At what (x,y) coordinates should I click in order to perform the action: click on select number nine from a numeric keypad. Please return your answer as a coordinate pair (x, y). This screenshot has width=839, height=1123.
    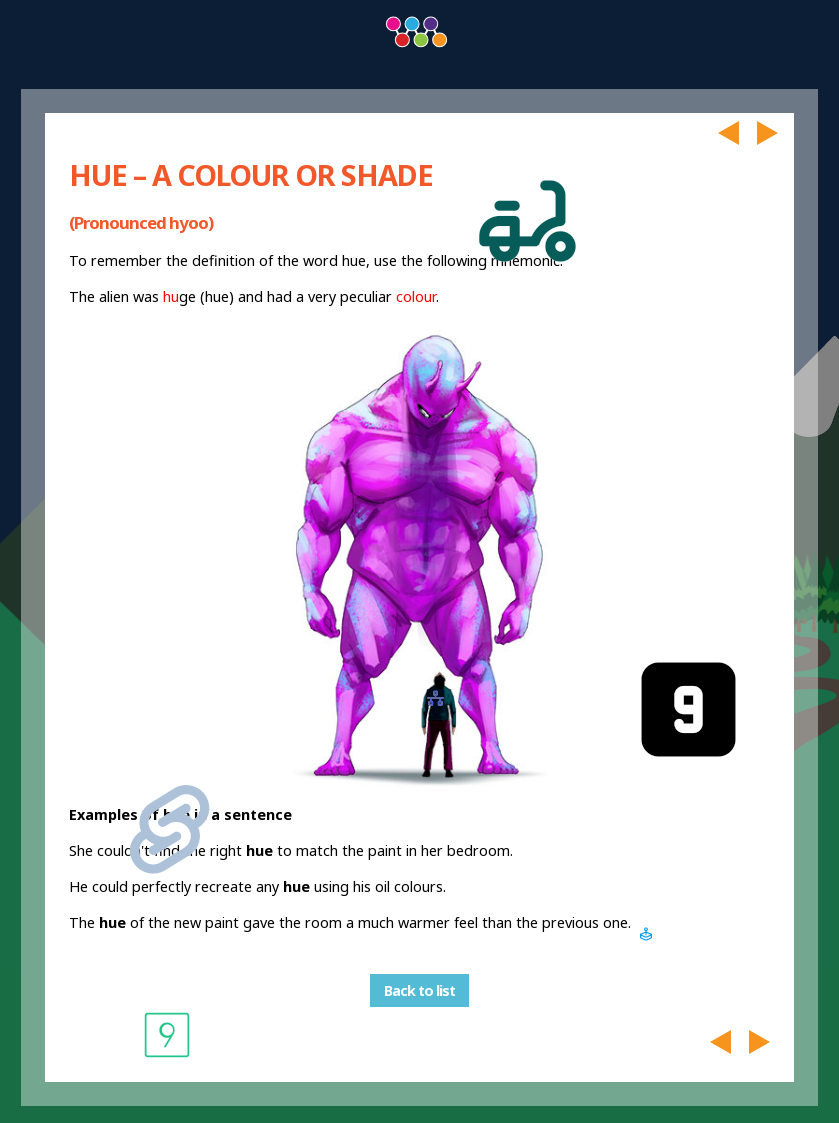
    Looking at the image, I should click on (167, 1035).